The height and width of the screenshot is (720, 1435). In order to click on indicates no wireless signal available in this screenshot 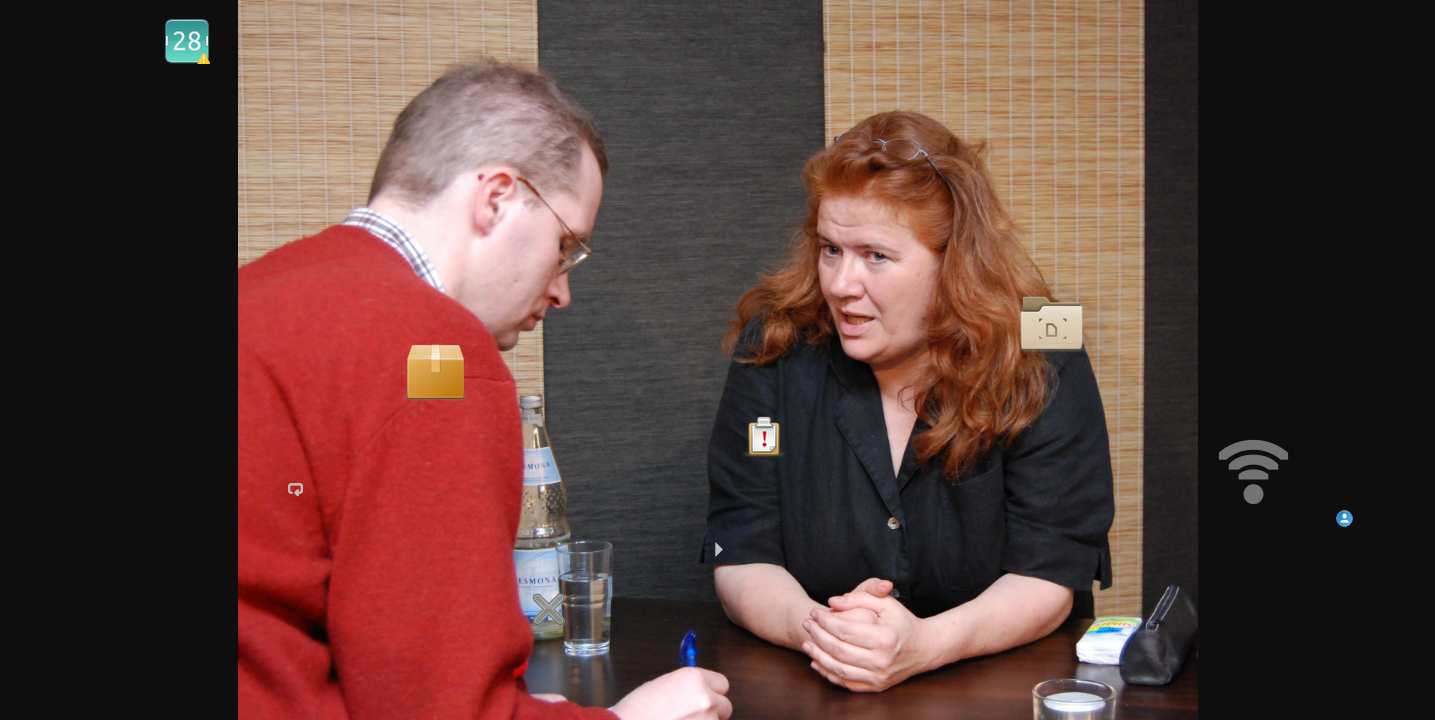, I will do `click(1253, 469)`.